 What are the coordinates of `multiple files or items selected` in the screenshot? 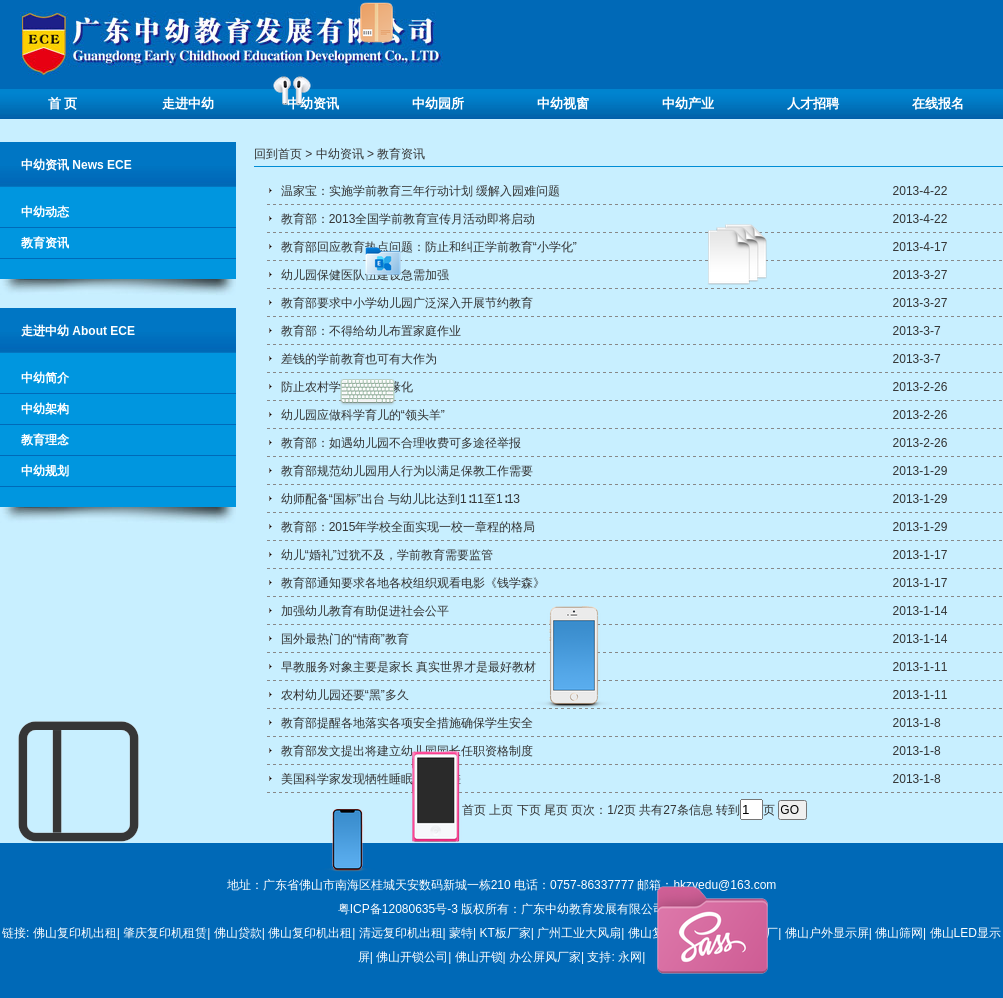 It's located at (737, 255).